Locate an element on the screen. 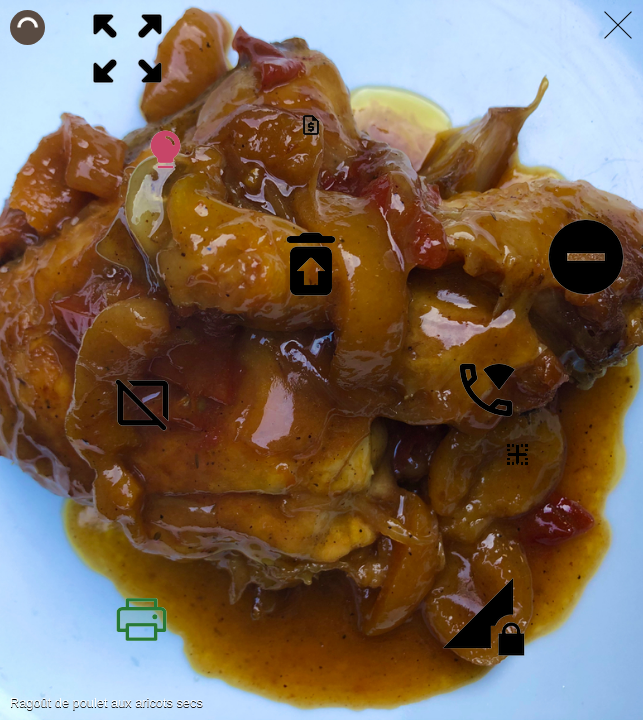  request a price quote or estimate is located at coordinates (311, 125).